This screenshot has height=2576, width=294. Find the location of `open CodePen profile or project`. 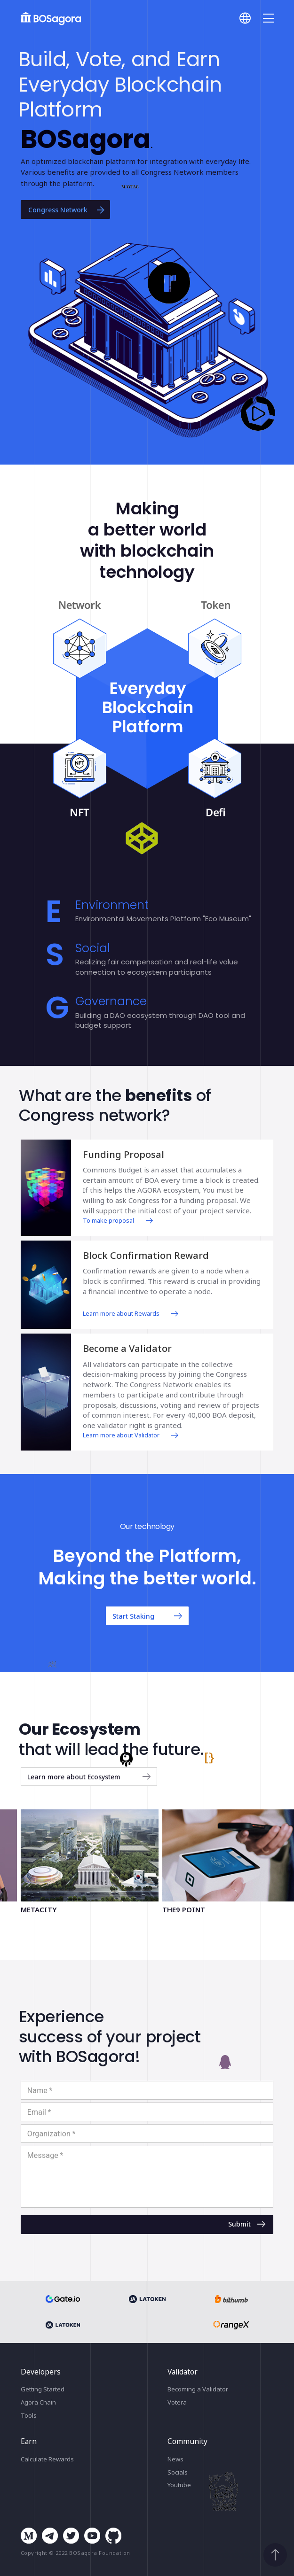

open CodePen profile or project is located at coordinates (142, 838).